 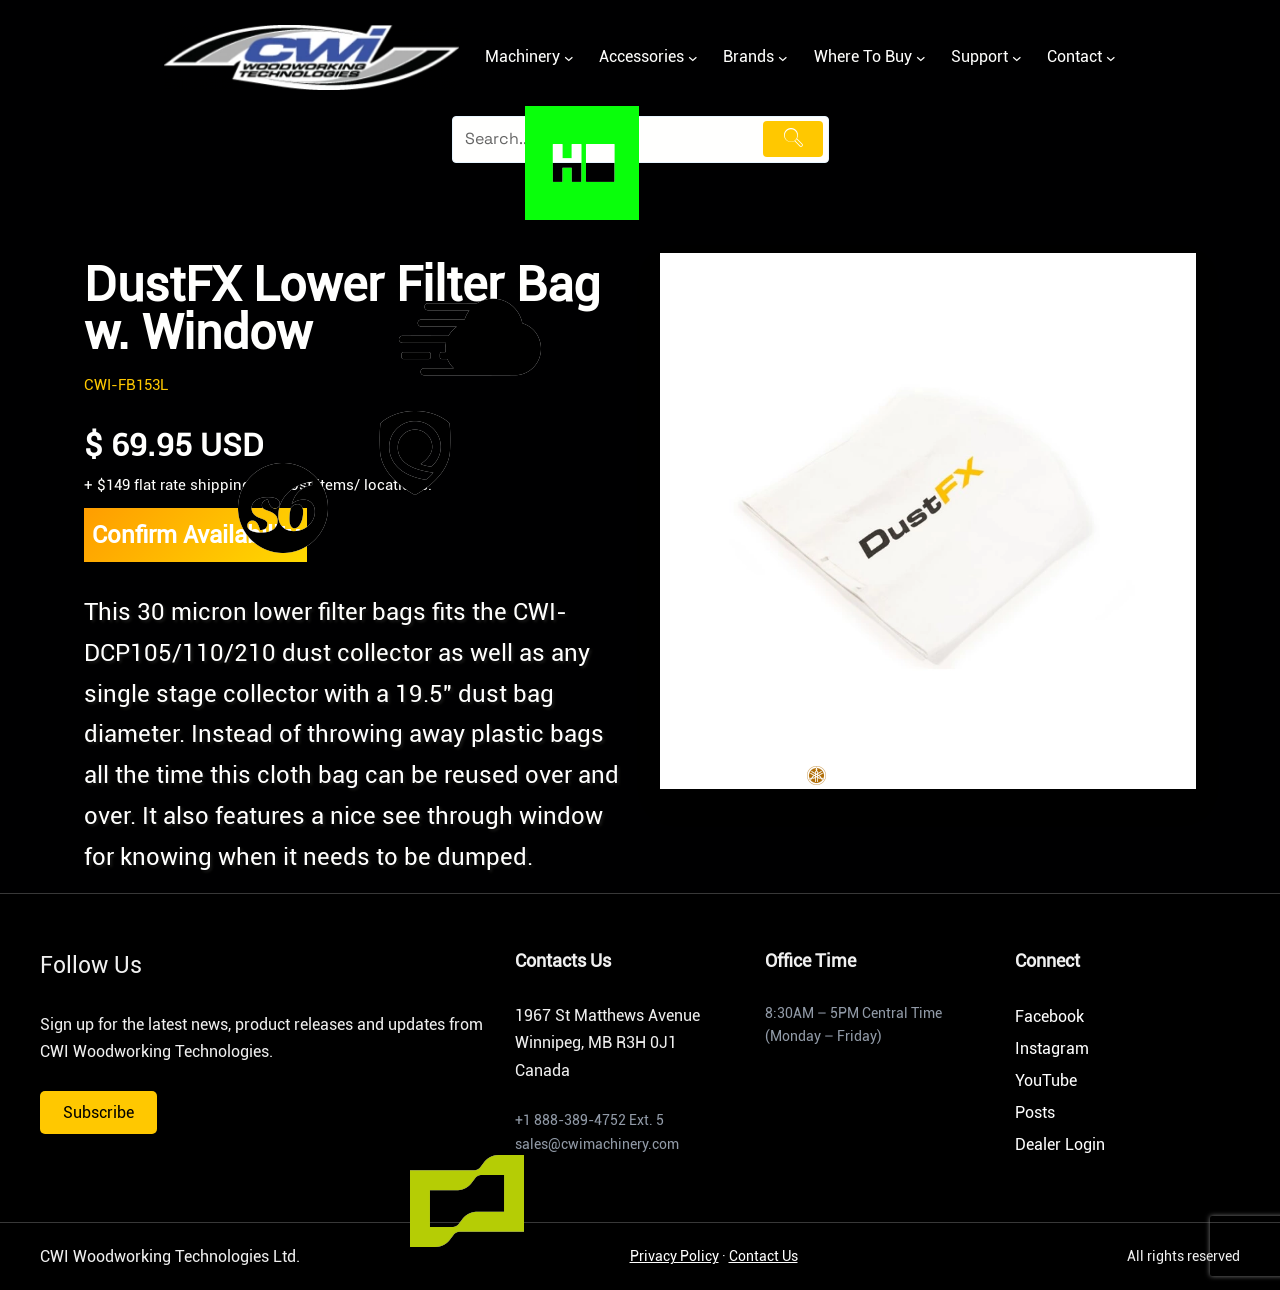 What do you see at coordinates (467, 1201) in the screenshot?
I see `open the Brex financial management app` at bounding box center [467, 1201].